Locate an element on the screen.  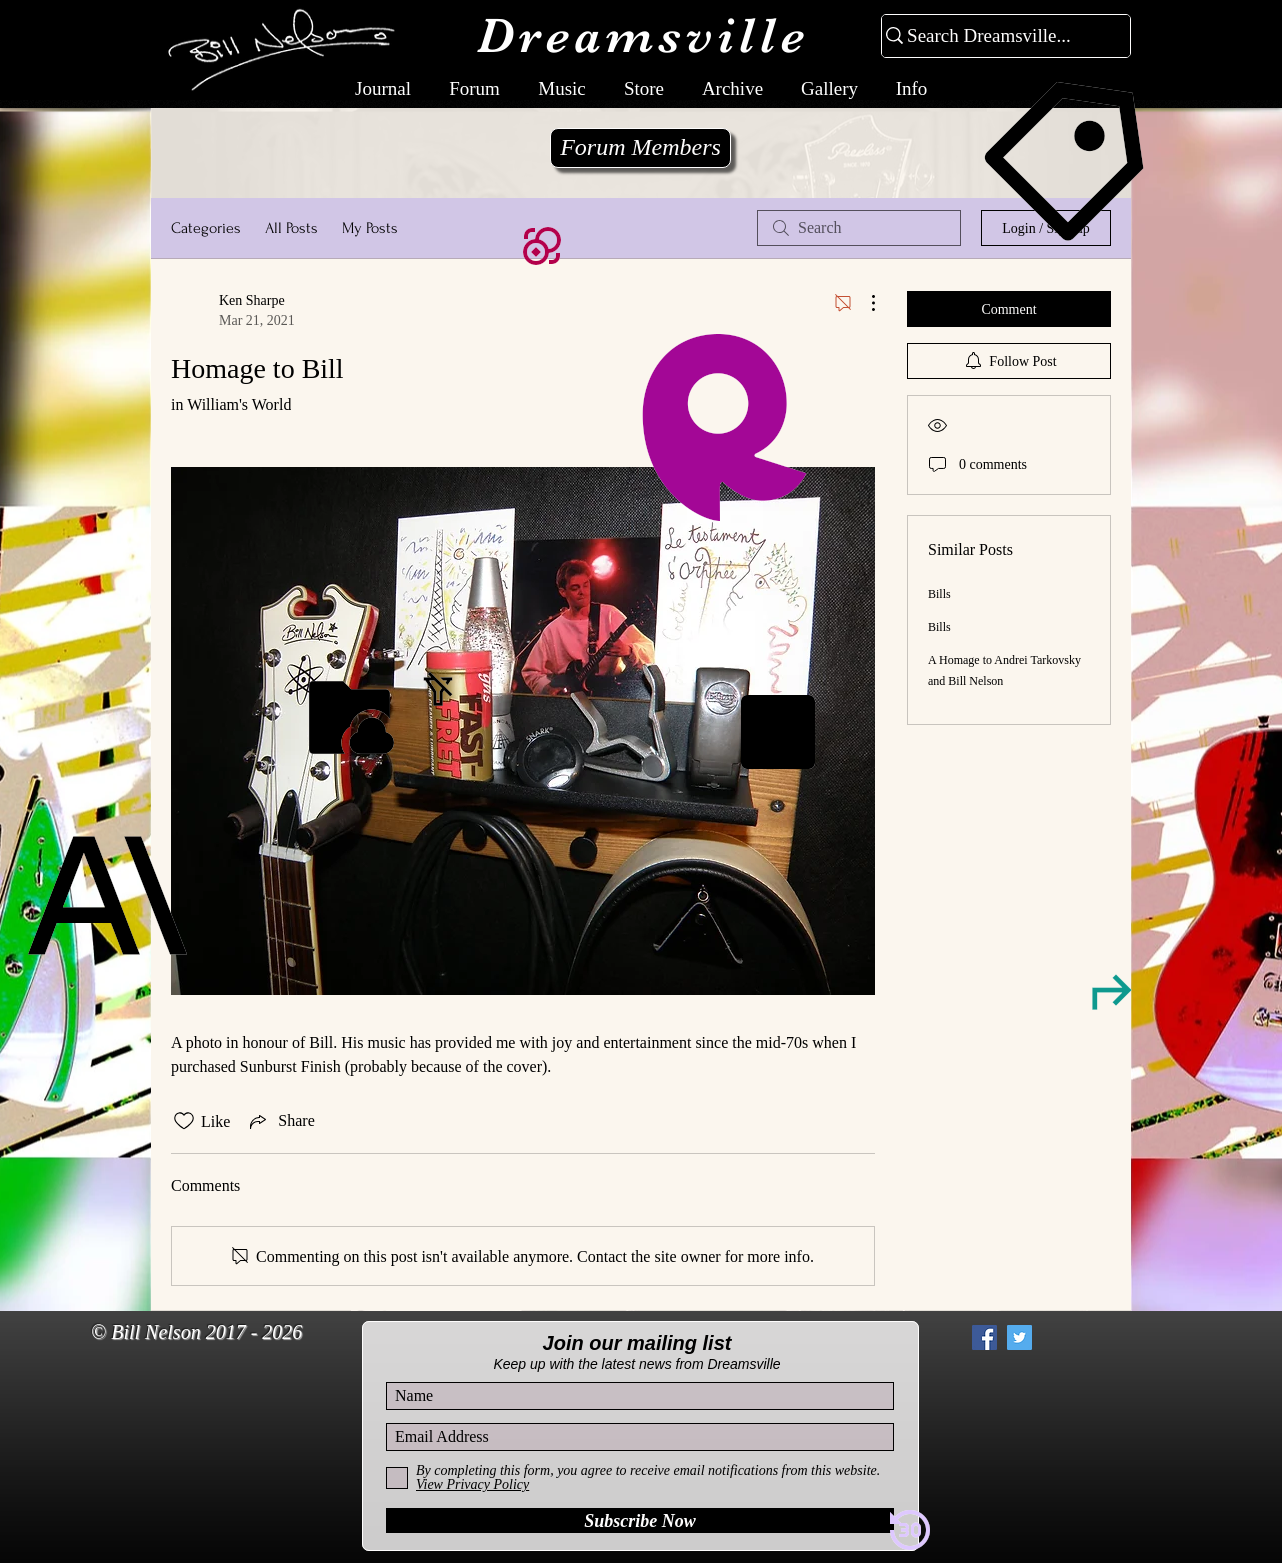
anthropic company logo is located at coordinates (107, 891).